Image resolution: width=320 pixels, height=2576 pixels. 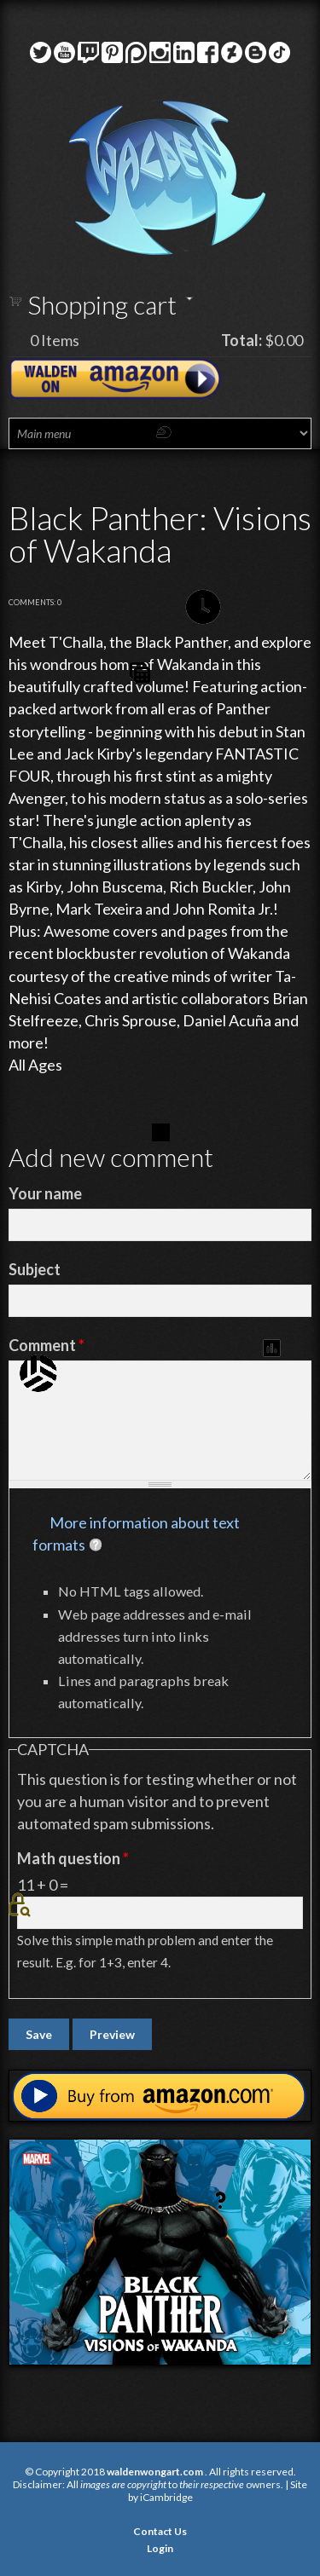 What do you see at coordinates (160, 1132) in the screenshot?
I see `stop media playback` at bounding box center [160, 1132].